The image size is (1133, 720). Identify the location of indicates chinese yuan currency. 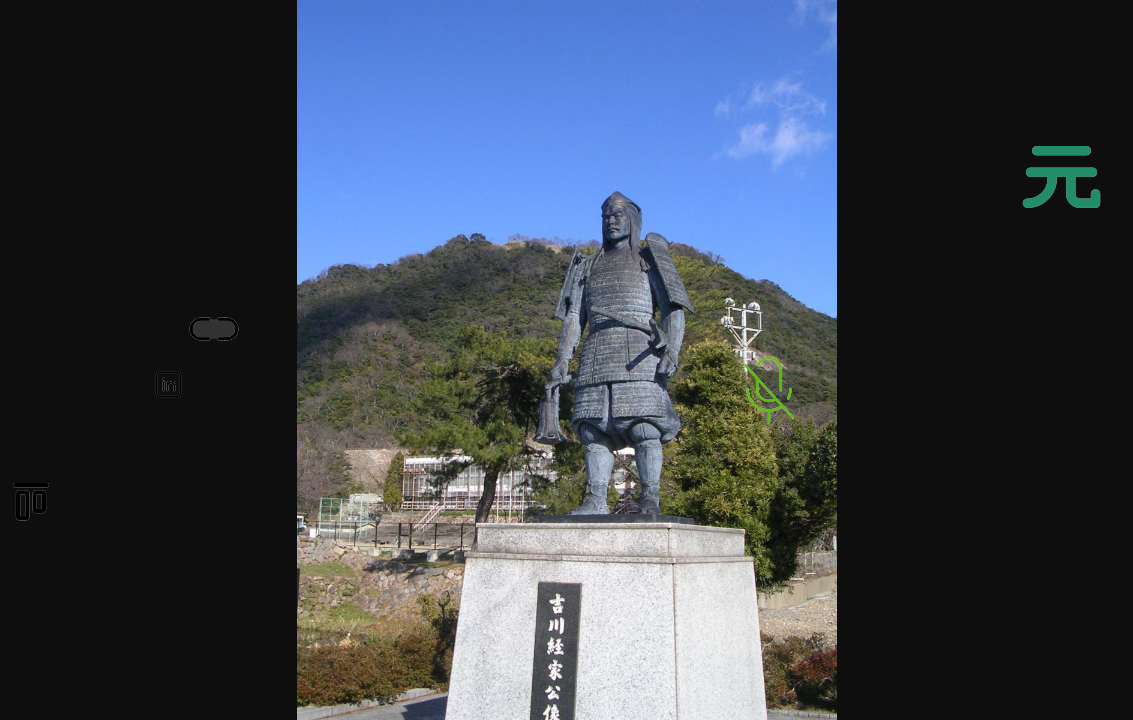
(1061, 178).